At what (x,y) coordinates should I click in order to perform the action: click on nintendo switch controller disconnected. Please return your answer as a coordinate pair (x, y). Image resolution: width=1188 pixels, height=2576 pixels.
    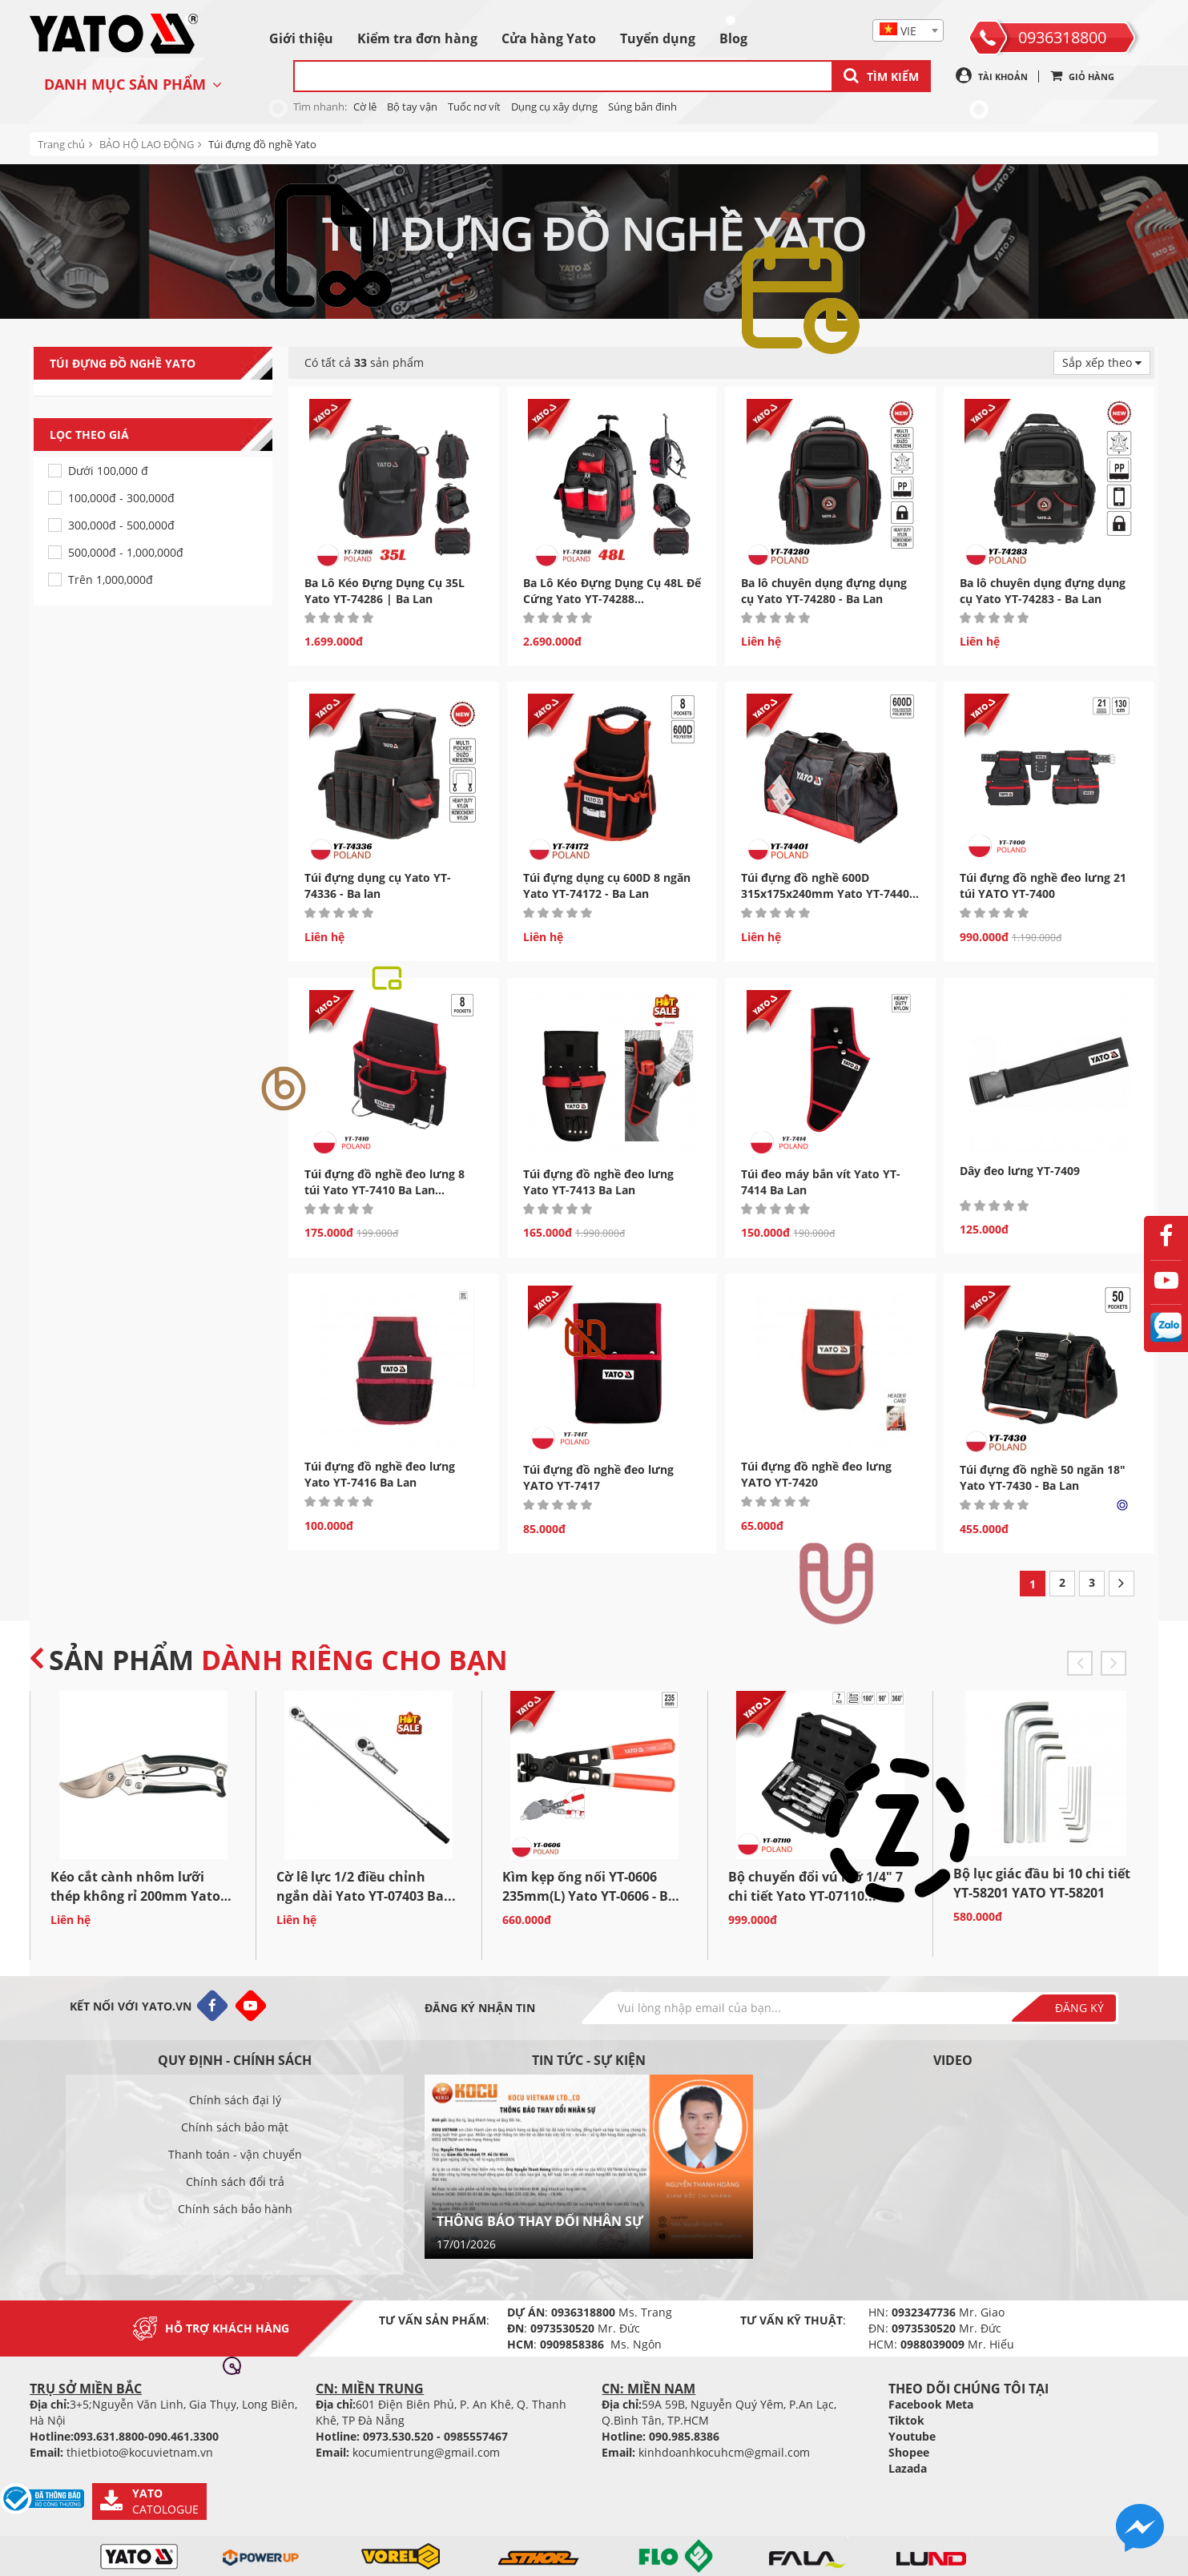
    Looking at the image, I should click on (585, 1338).